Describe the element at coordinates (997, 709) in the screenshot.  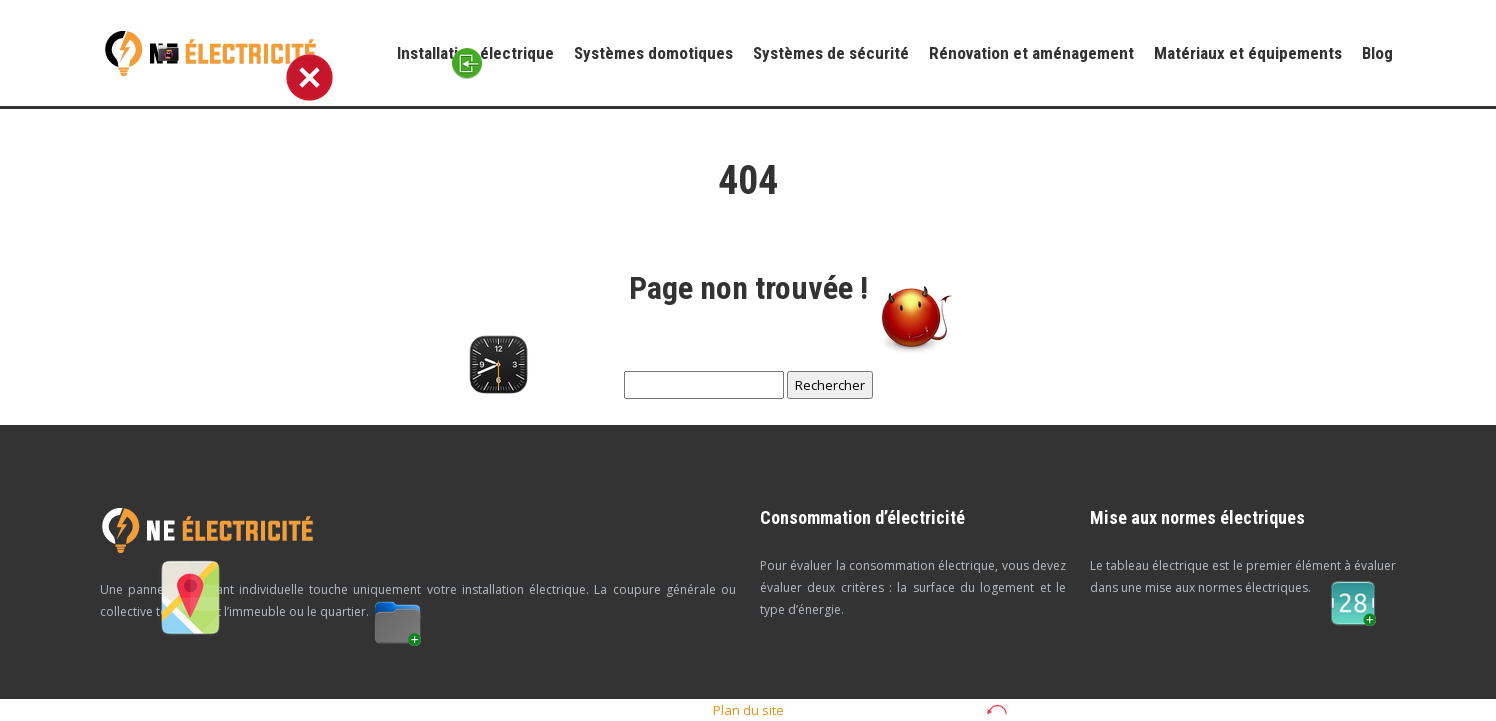
I see `undo the last action` at that location.